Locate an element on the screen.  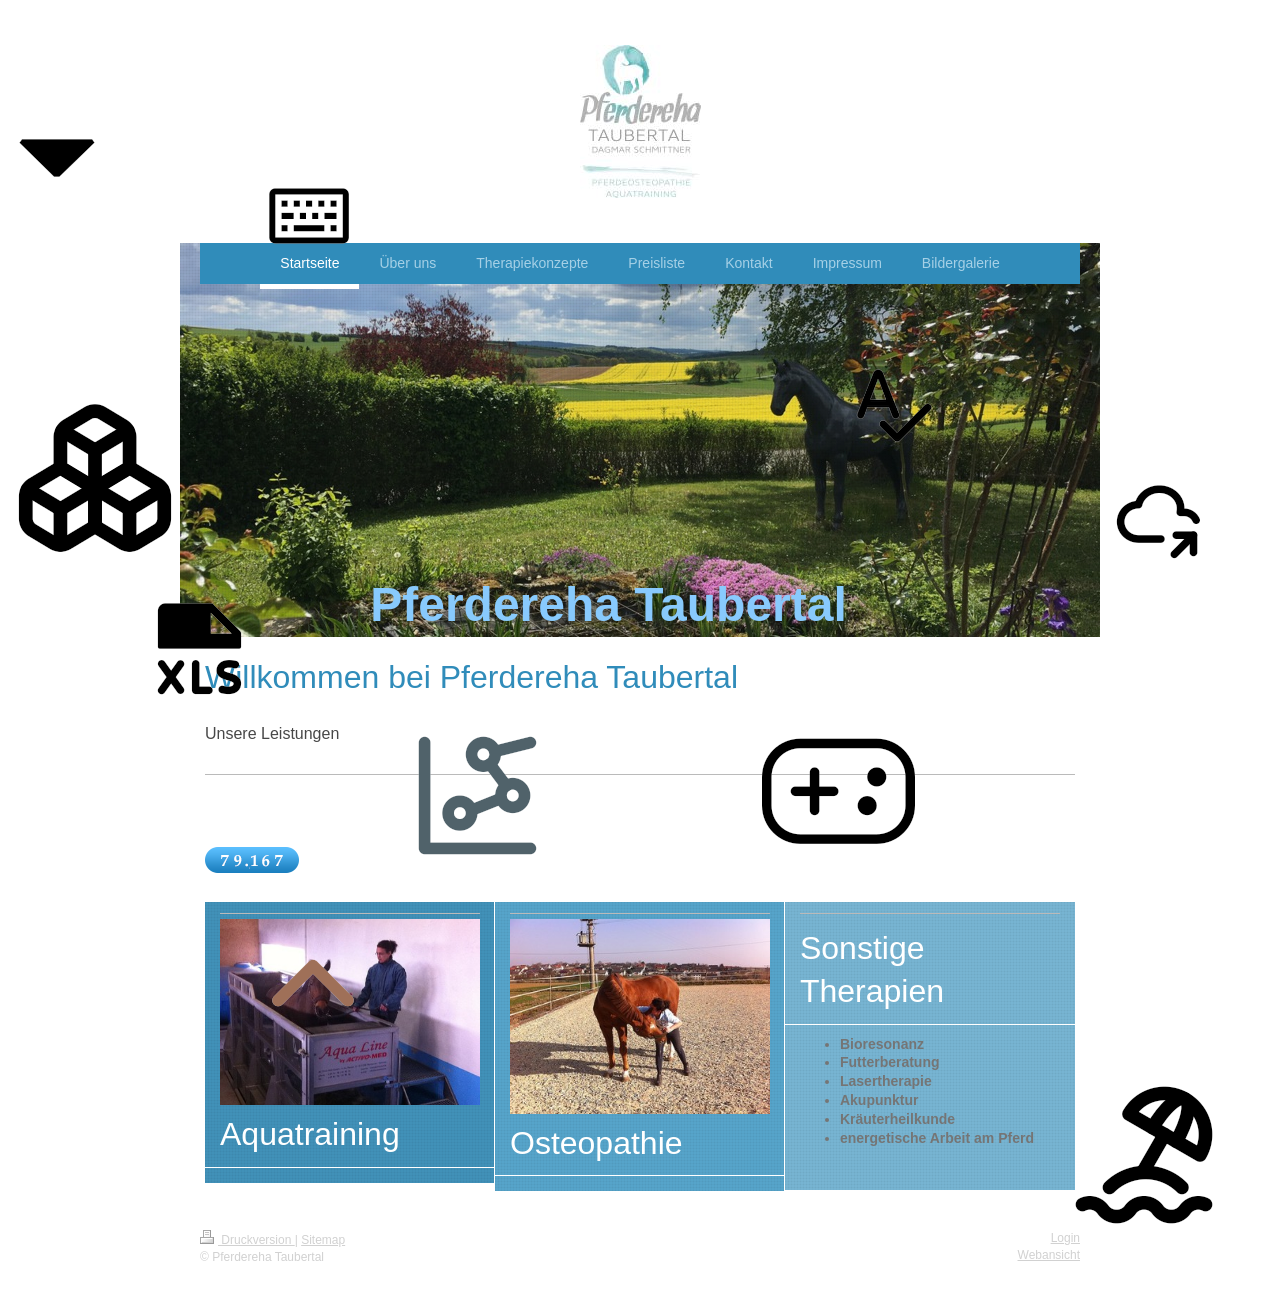
open game-related files or projects is located at coordinates (838, 786).